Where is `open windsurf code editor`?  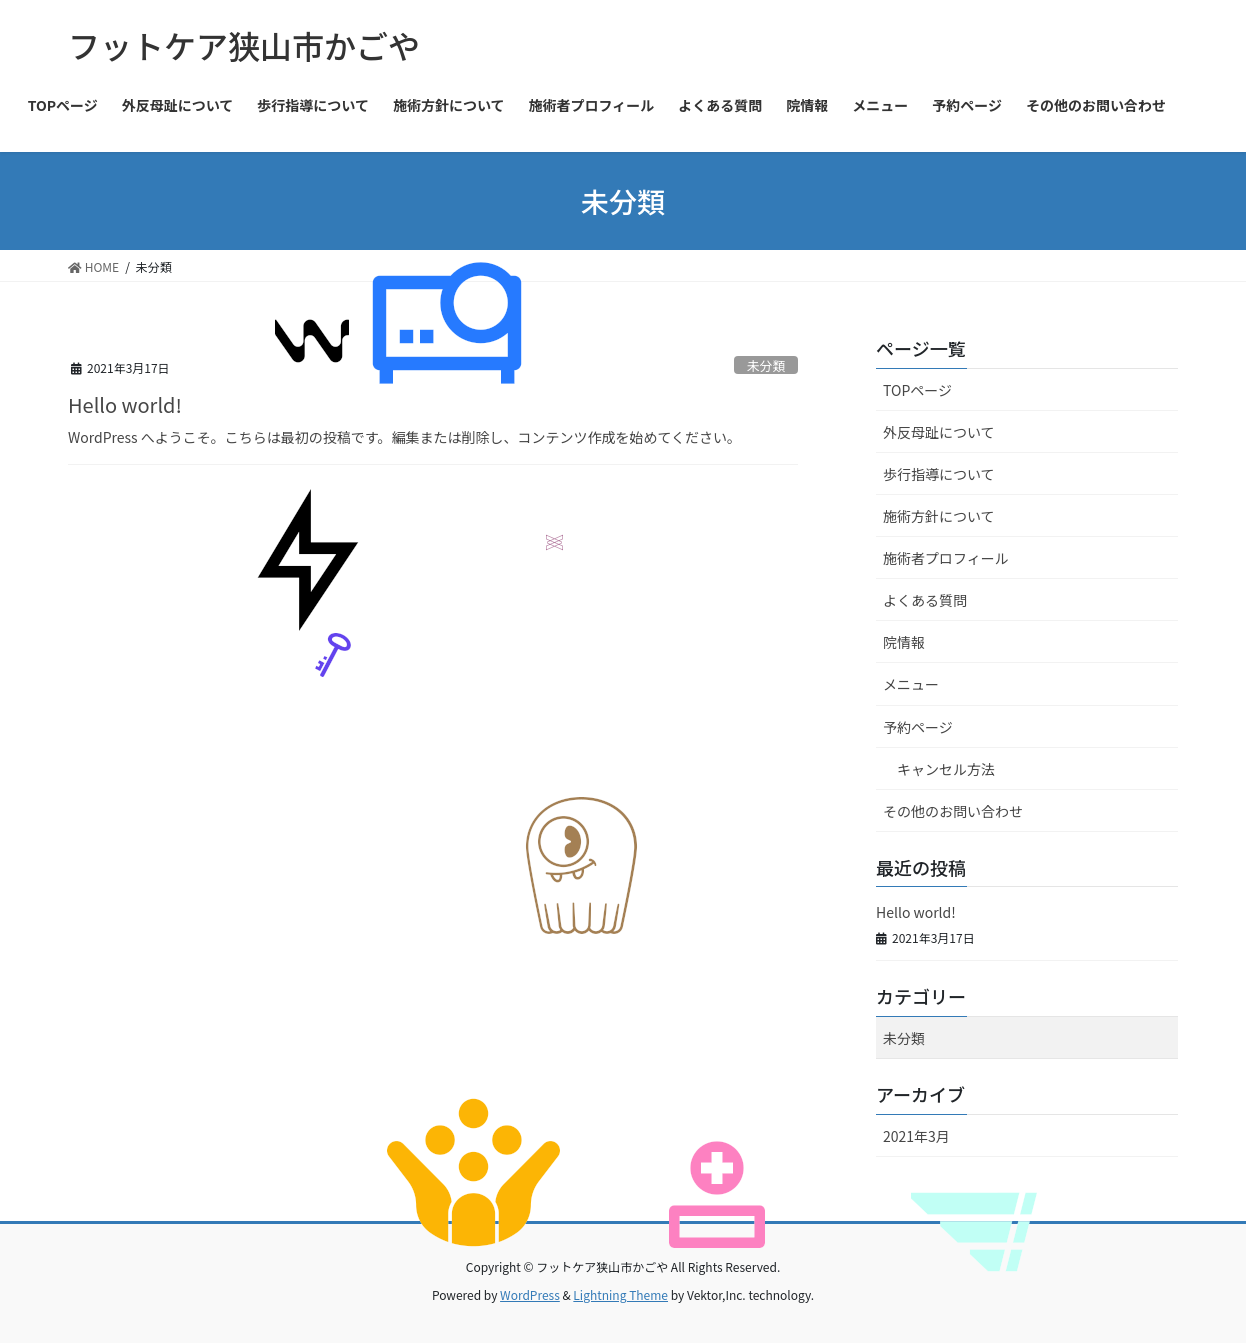
open windsurf code editor is located at coordinates (312, 341).